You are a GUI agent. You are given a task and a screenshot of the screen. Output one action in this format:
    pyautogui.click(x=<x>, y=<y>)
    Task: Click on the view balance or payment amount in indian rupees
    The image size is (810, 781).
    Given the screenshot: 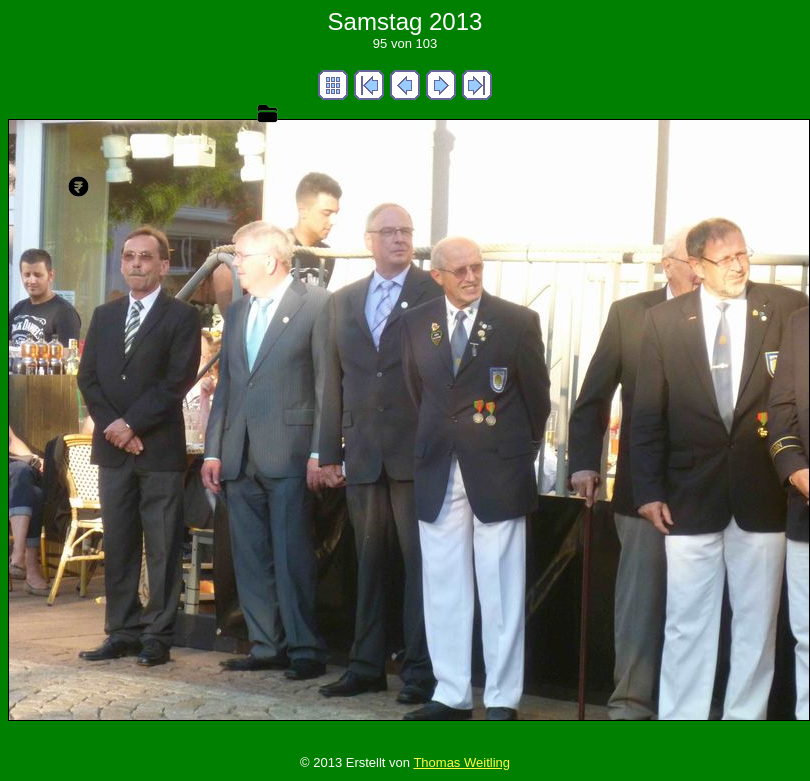 What is the action you would take?
    pyautogui.click(x=78, y=186)
    